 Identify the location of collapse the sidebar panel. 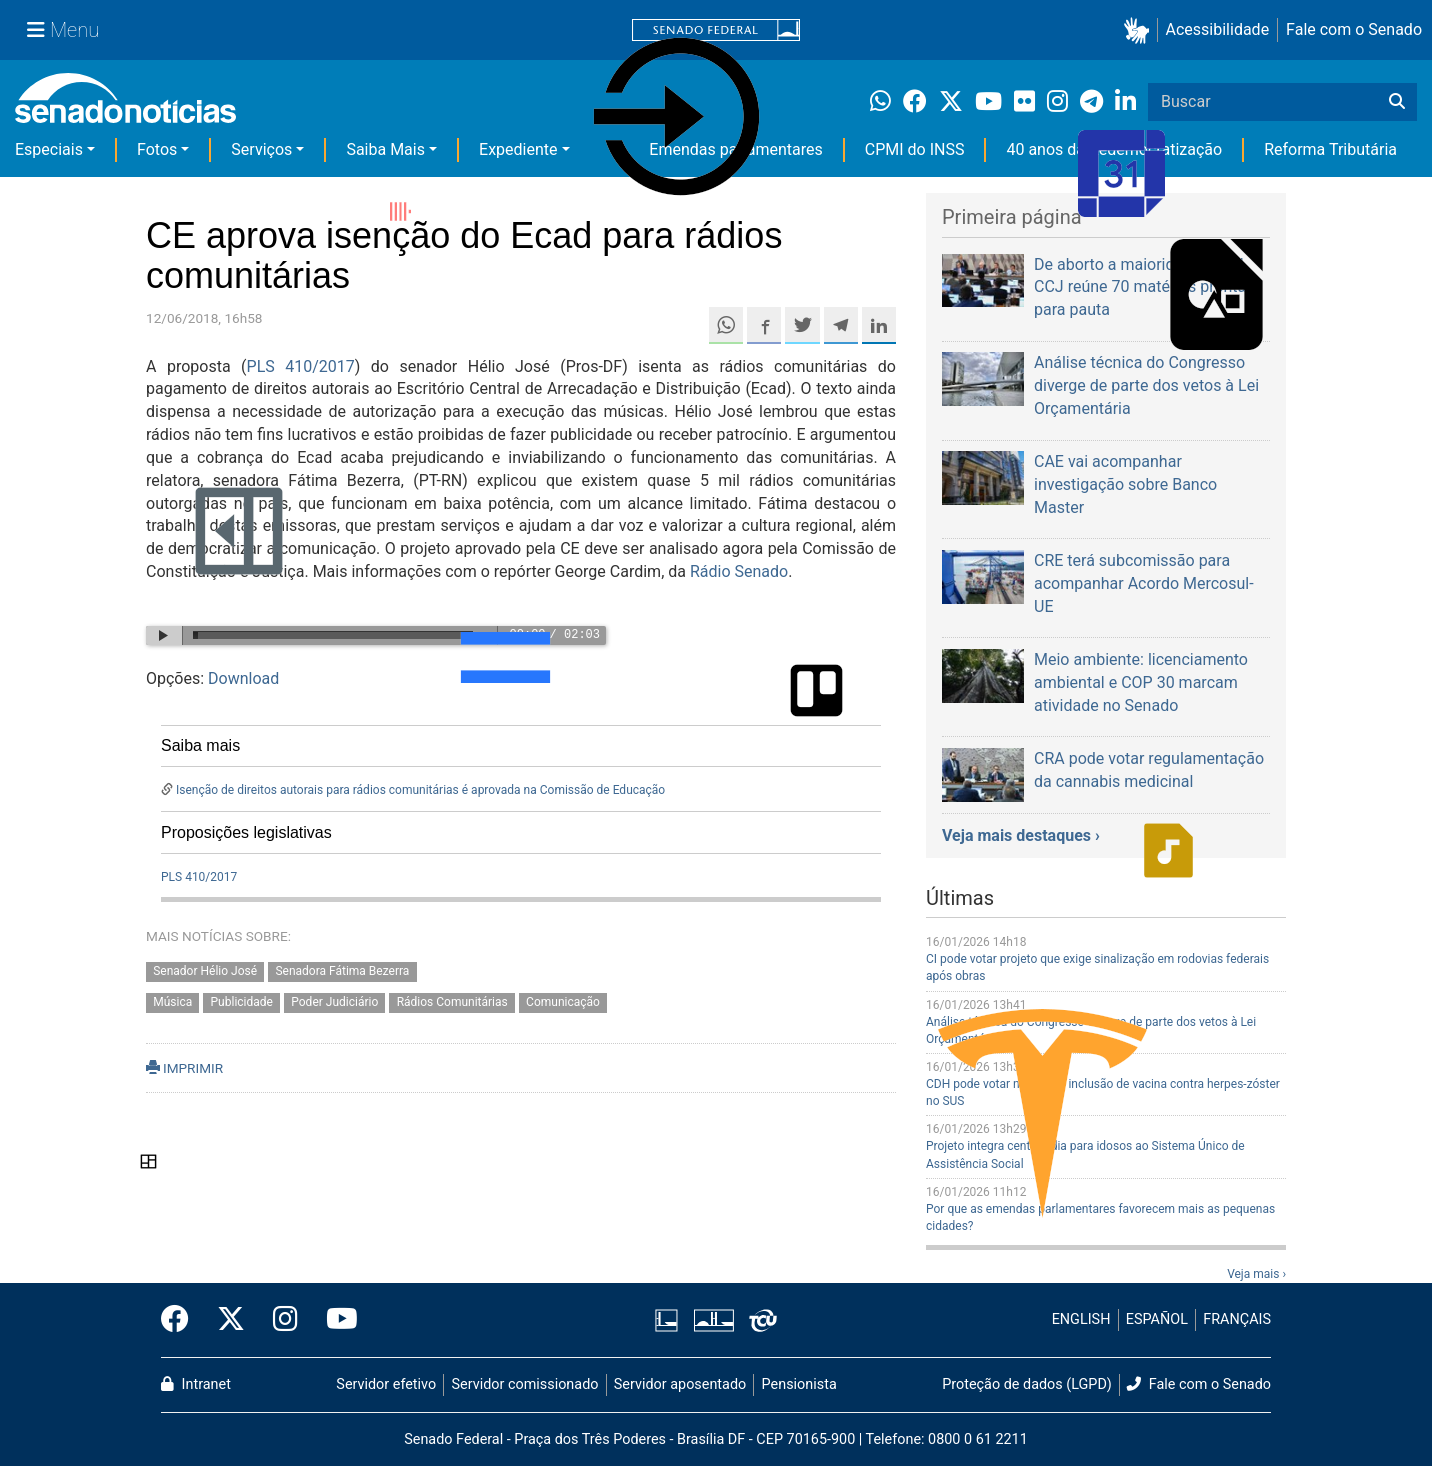
(239, 531).